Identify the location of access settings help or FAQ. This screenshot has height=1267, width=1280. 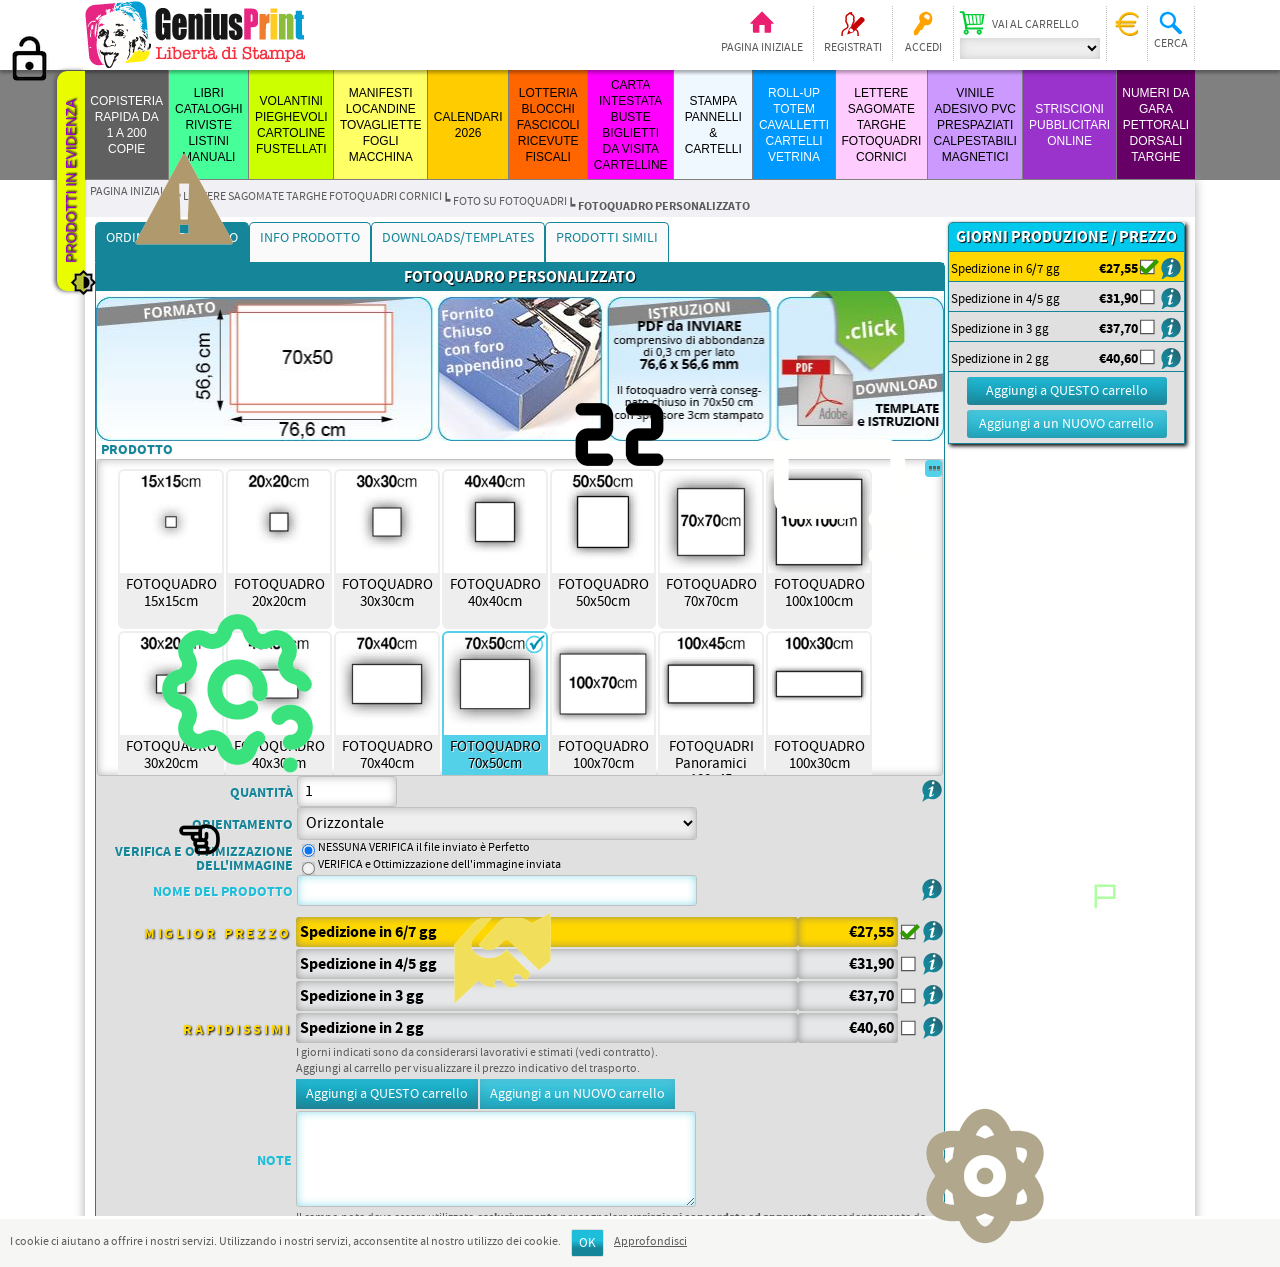
(237, 689).